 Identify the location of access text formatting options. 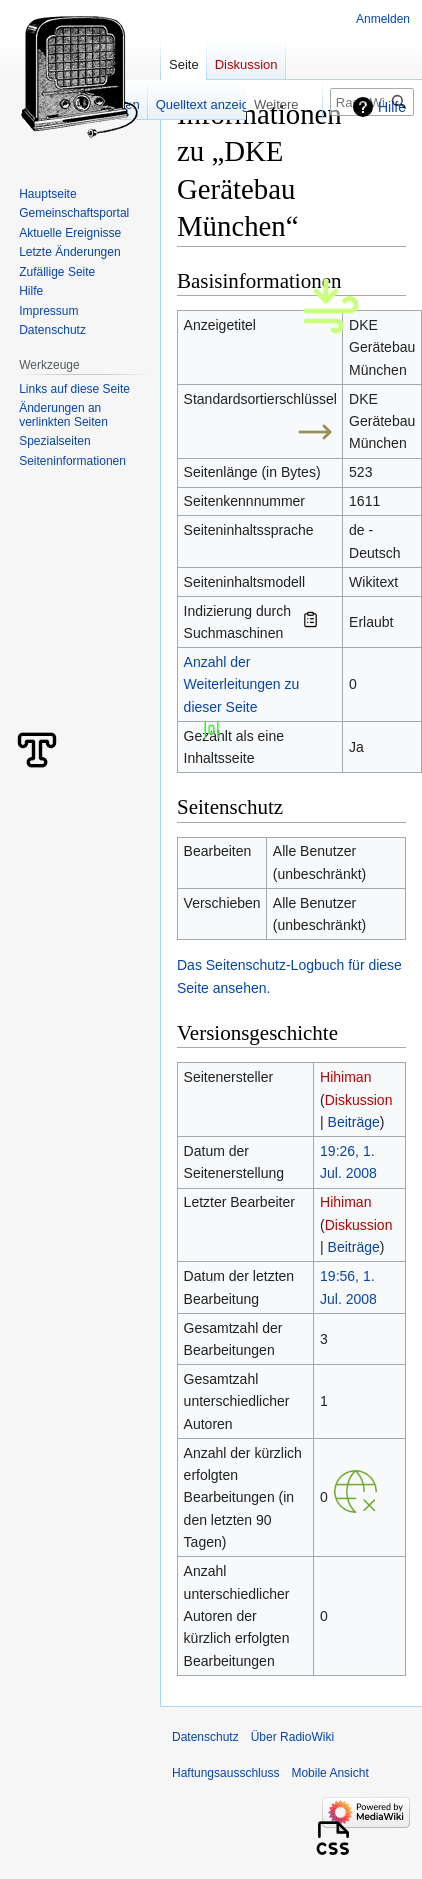
(37, 750).